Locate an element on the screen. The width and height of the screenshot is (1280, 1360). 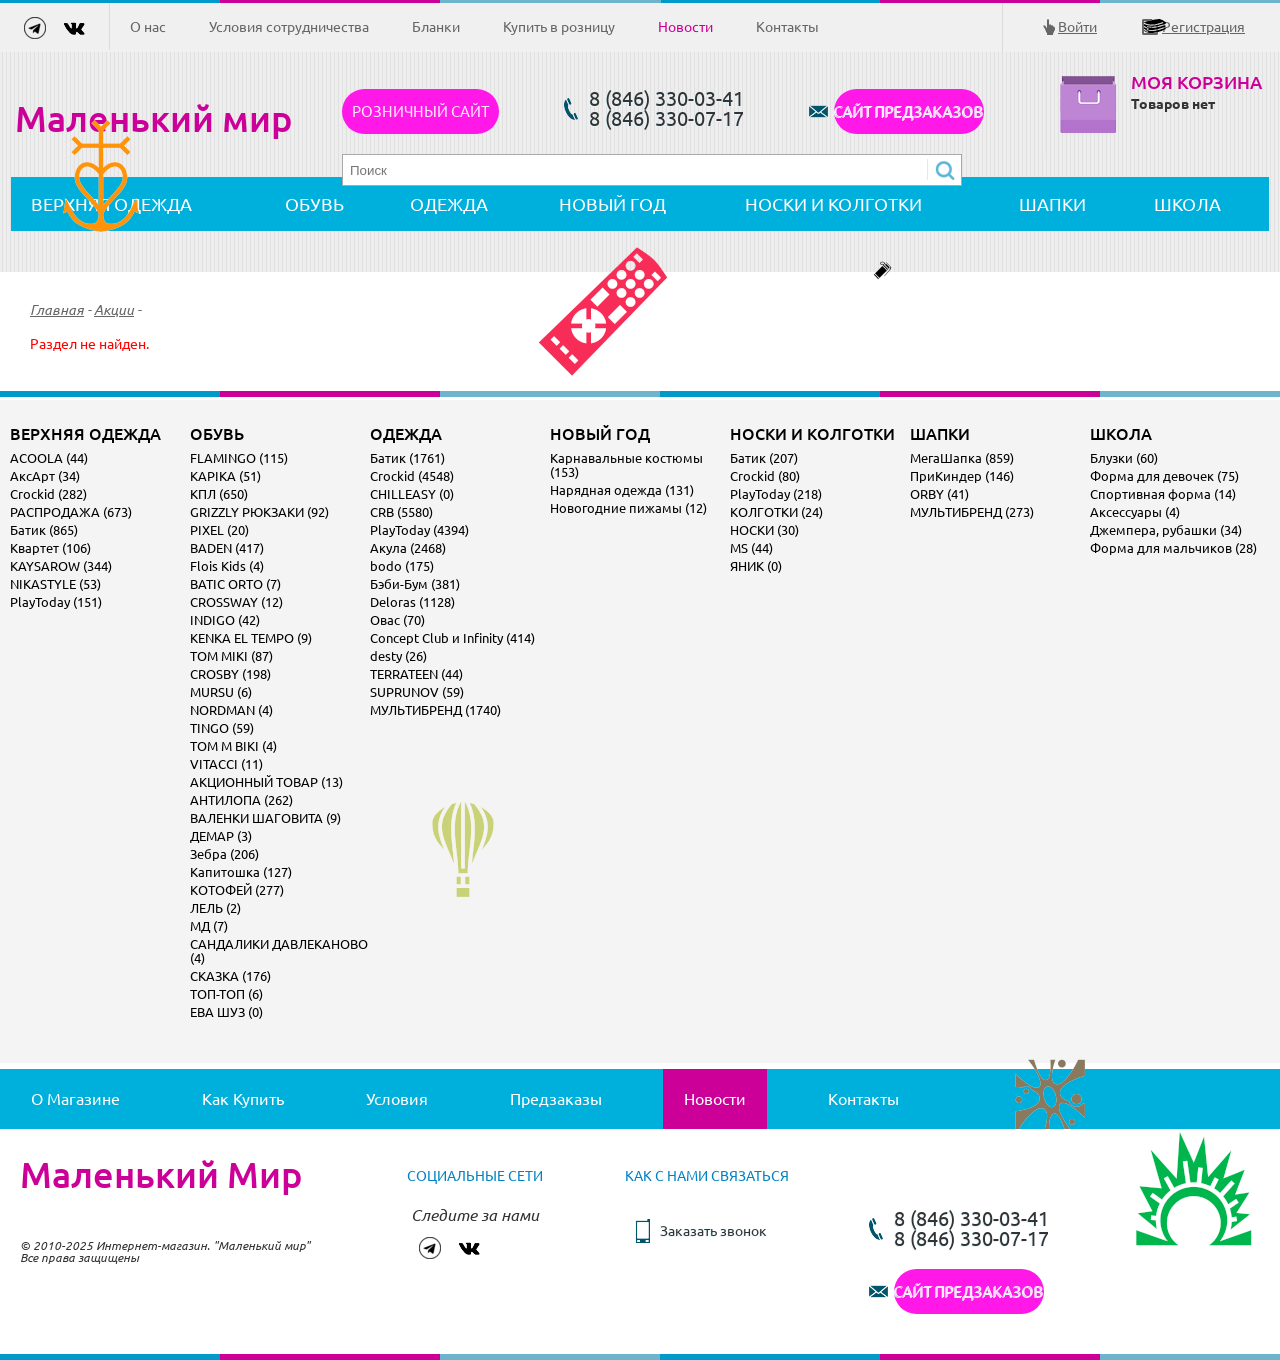
camargue cross symbol representing faith, hope, and love is located at coordinates (101, 176).